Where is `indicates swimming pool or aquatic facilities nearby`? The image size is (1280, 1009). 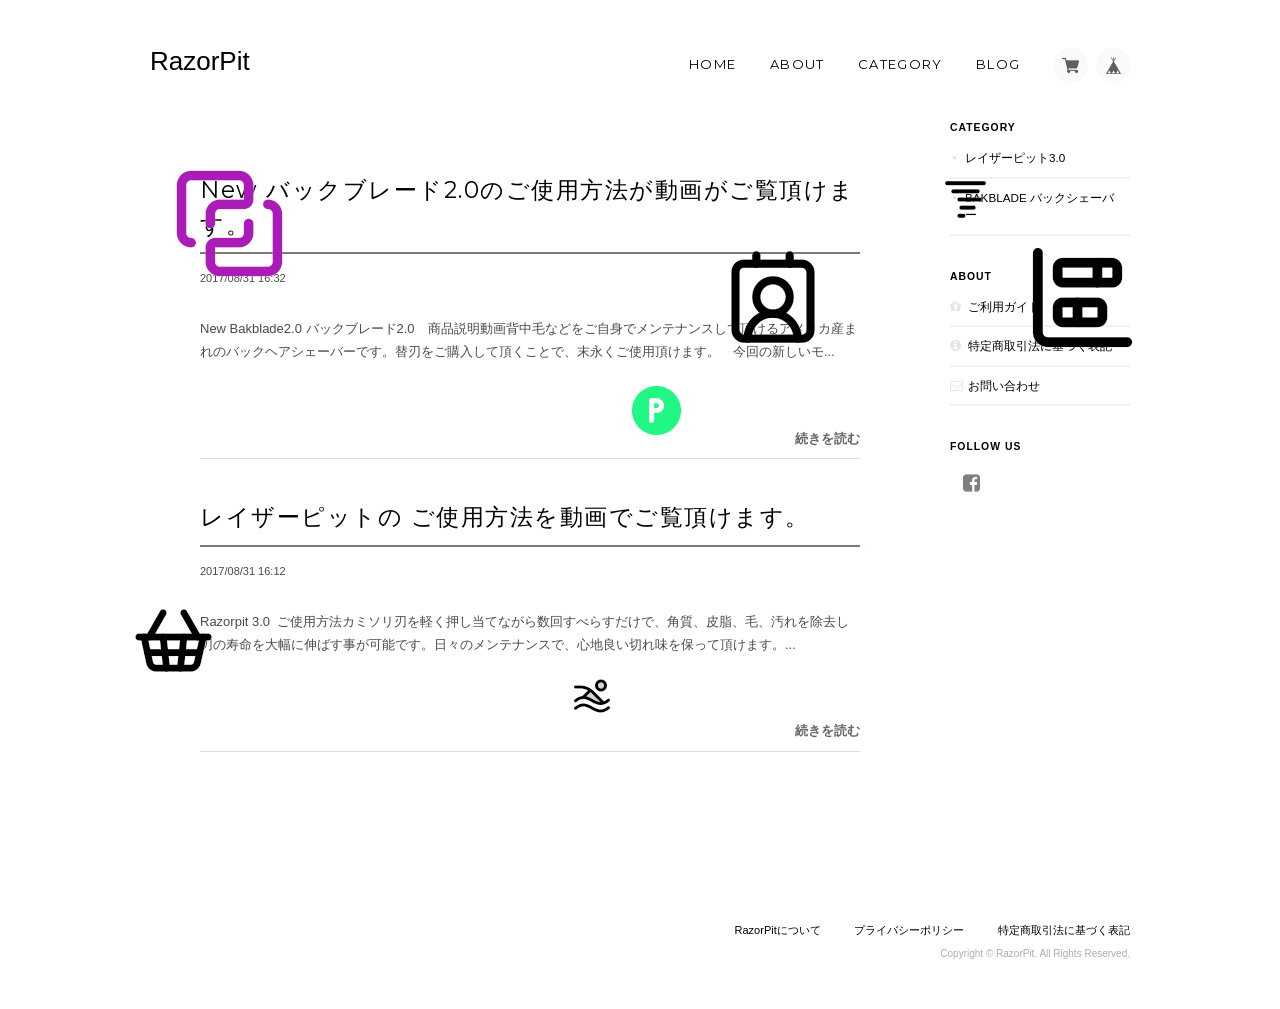 indicates swimming pool or aquatic facilities nearby is located at coordinates (592, 696).